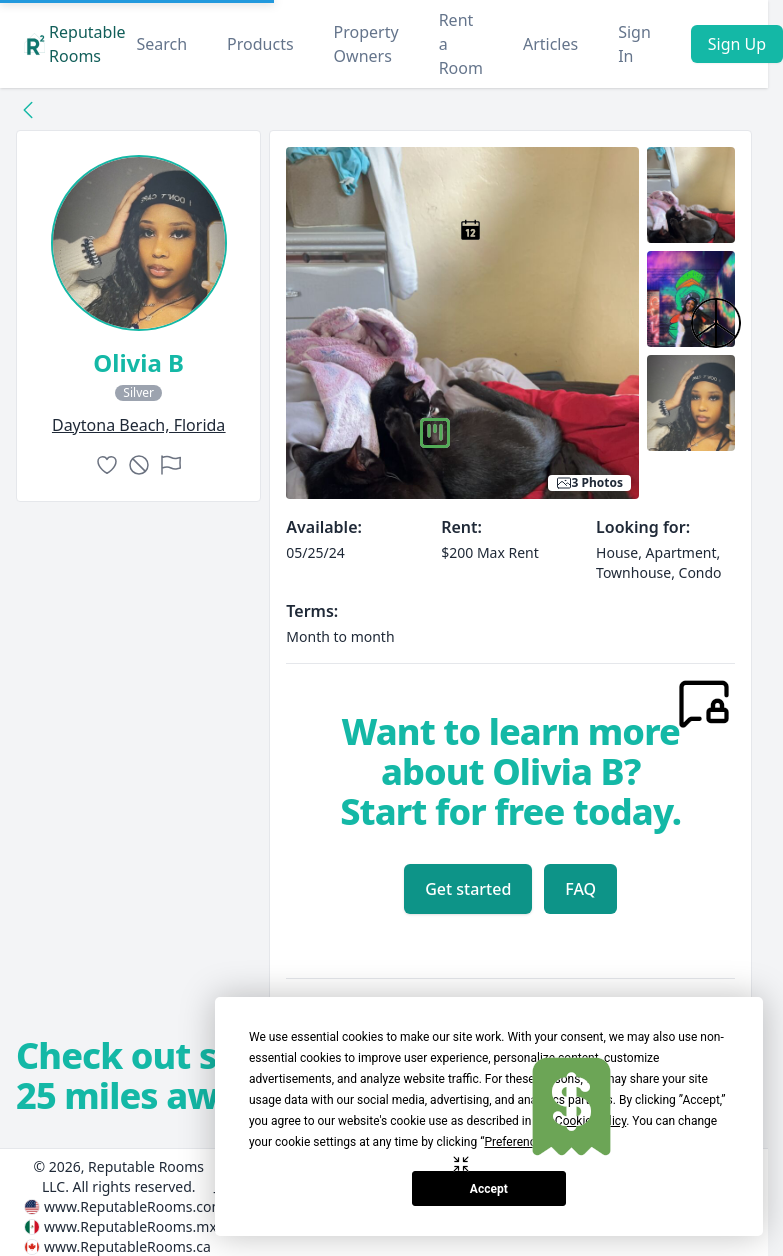  What do you see at coordinates (461, 1164) in the screenshot?
I see `exit fullscreen mode` at bounding box center [461, 1164].